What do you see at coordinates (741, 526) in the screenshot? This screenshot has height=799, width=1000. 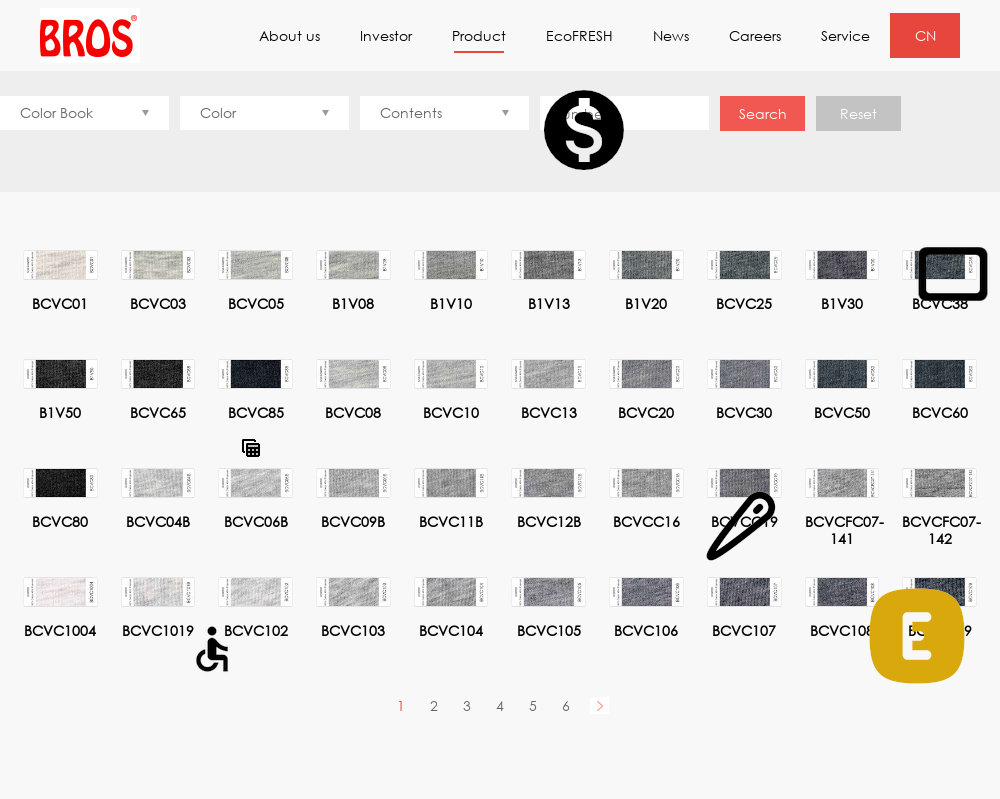 I see `access sewing or tailoring tools` at bounding box center [741, 526].